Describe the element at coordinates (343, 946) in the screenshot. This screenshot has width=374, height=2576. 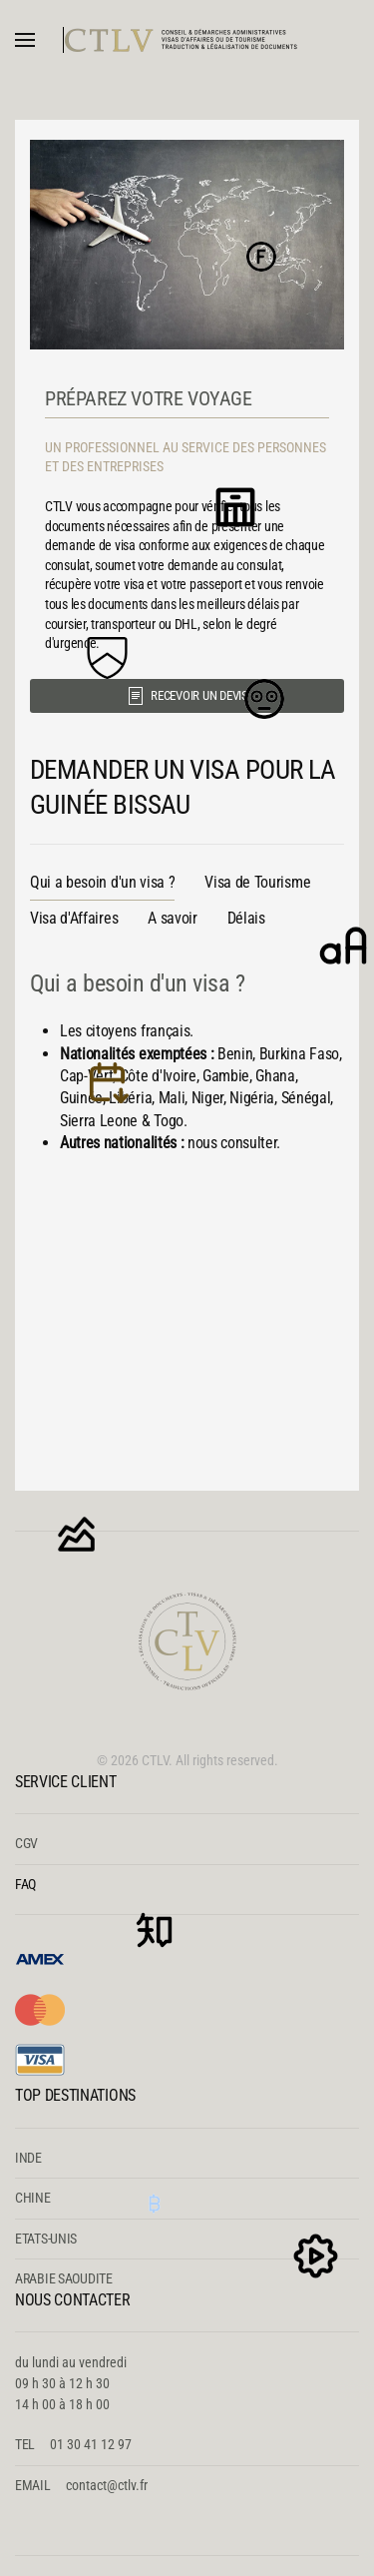
I see `toggle between uppercase and lowercase text` at that location.